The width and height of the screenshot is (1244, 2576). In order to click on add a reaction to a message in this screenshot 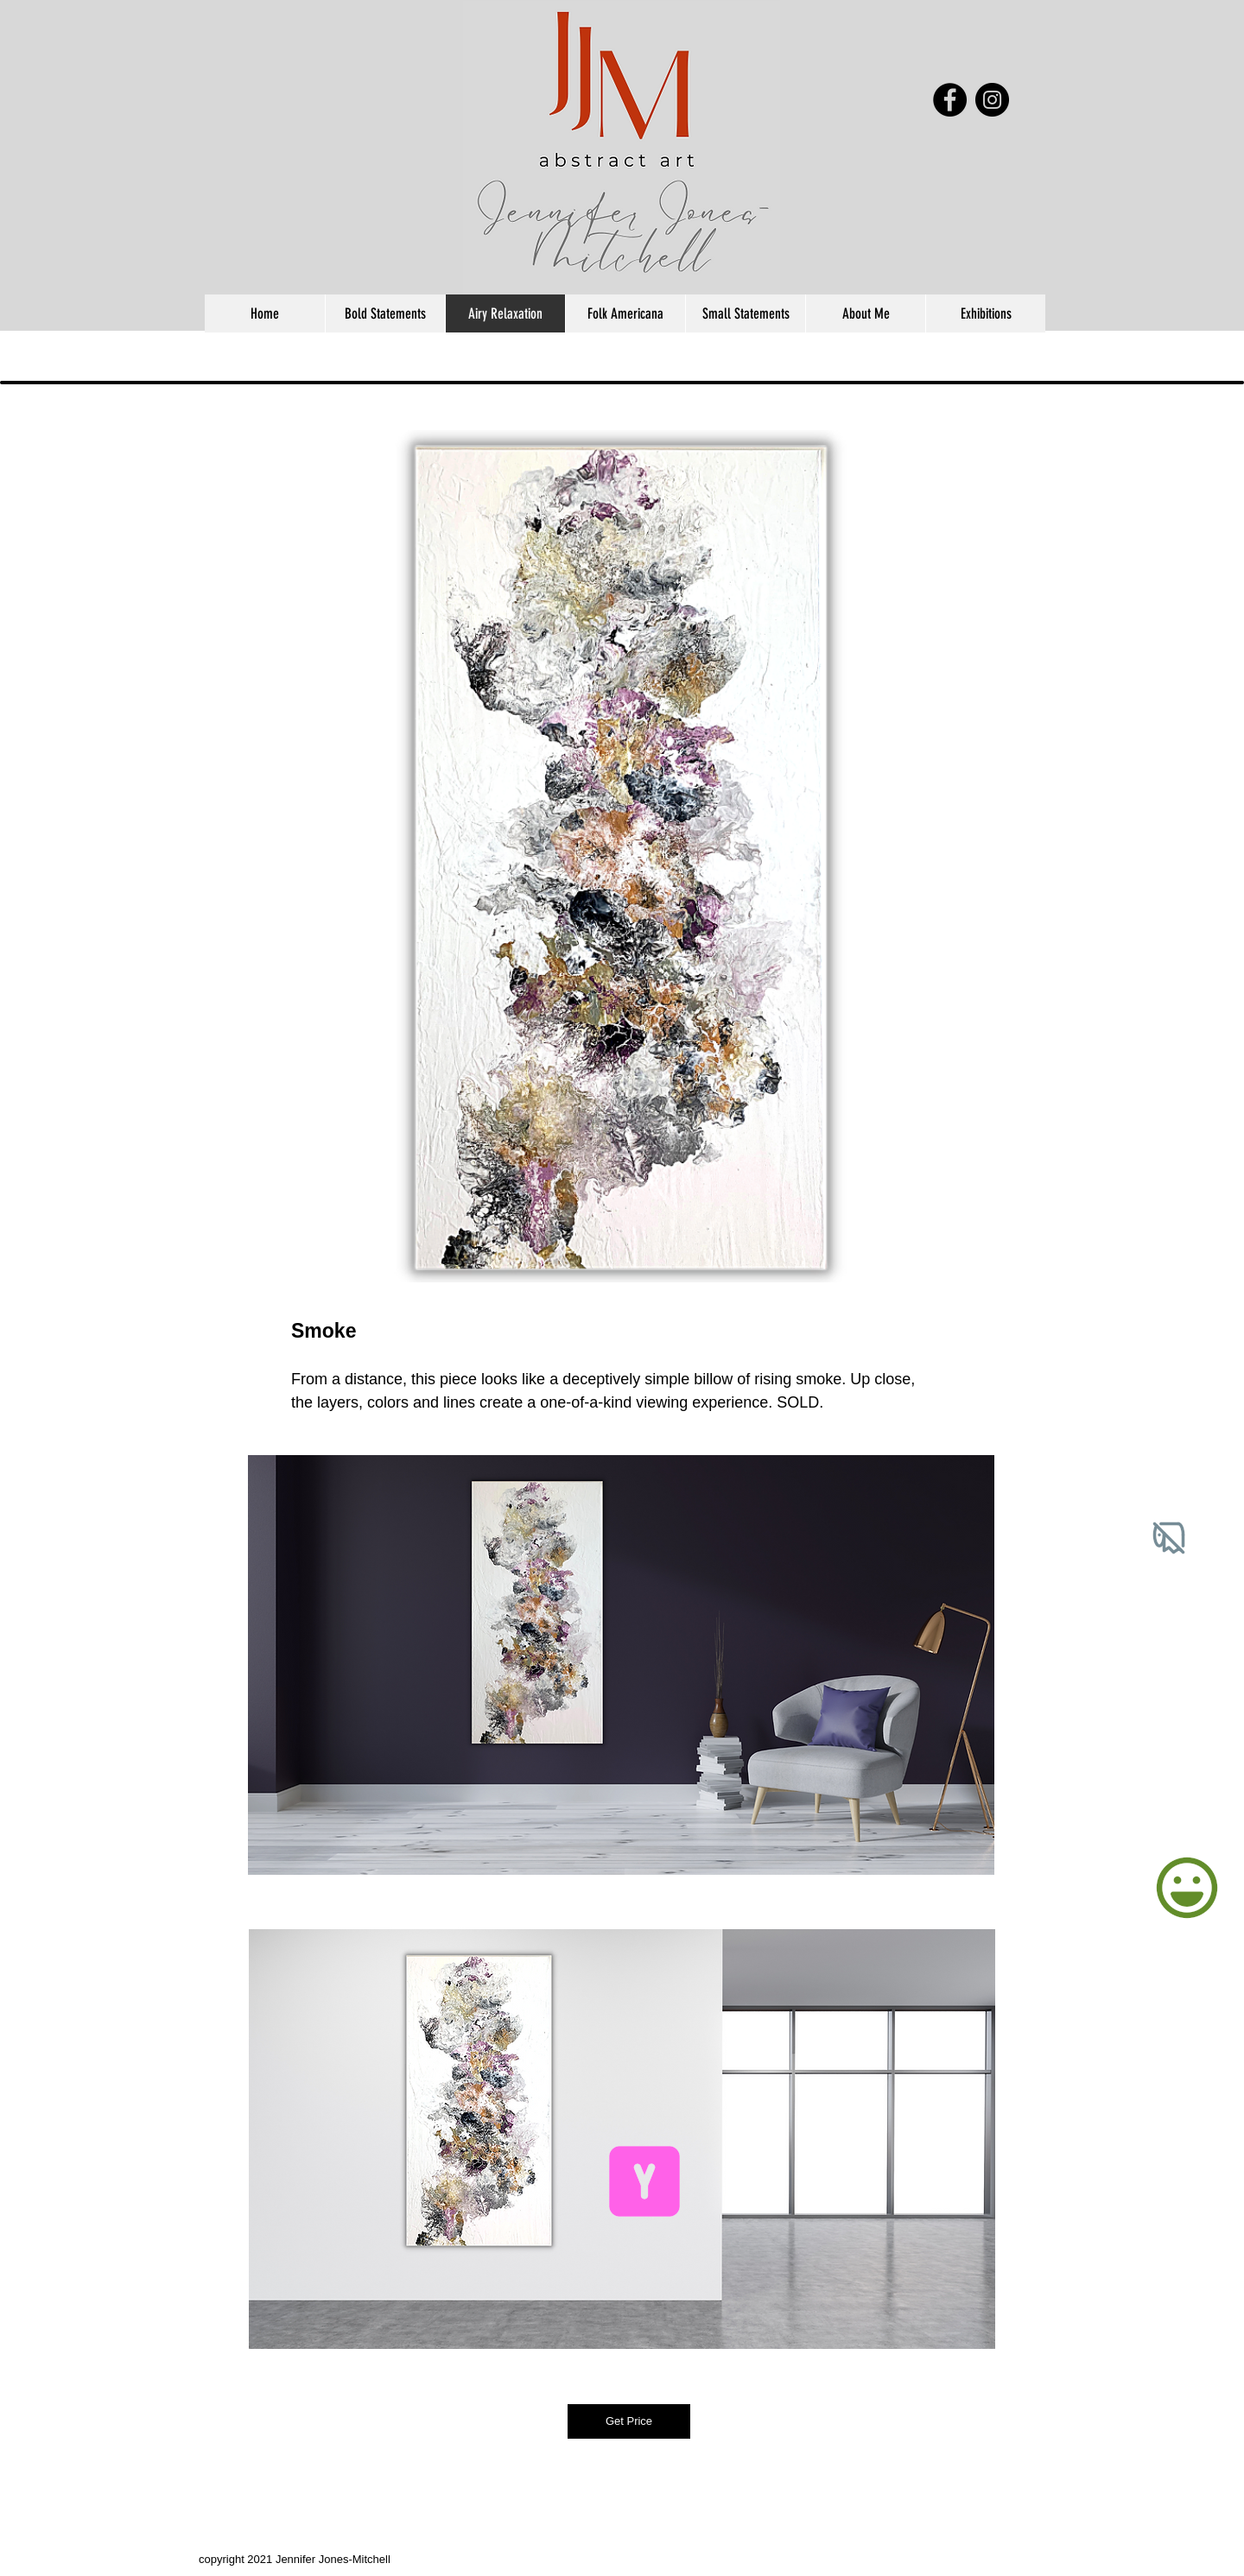, I will do `click(1187, 1888)`.